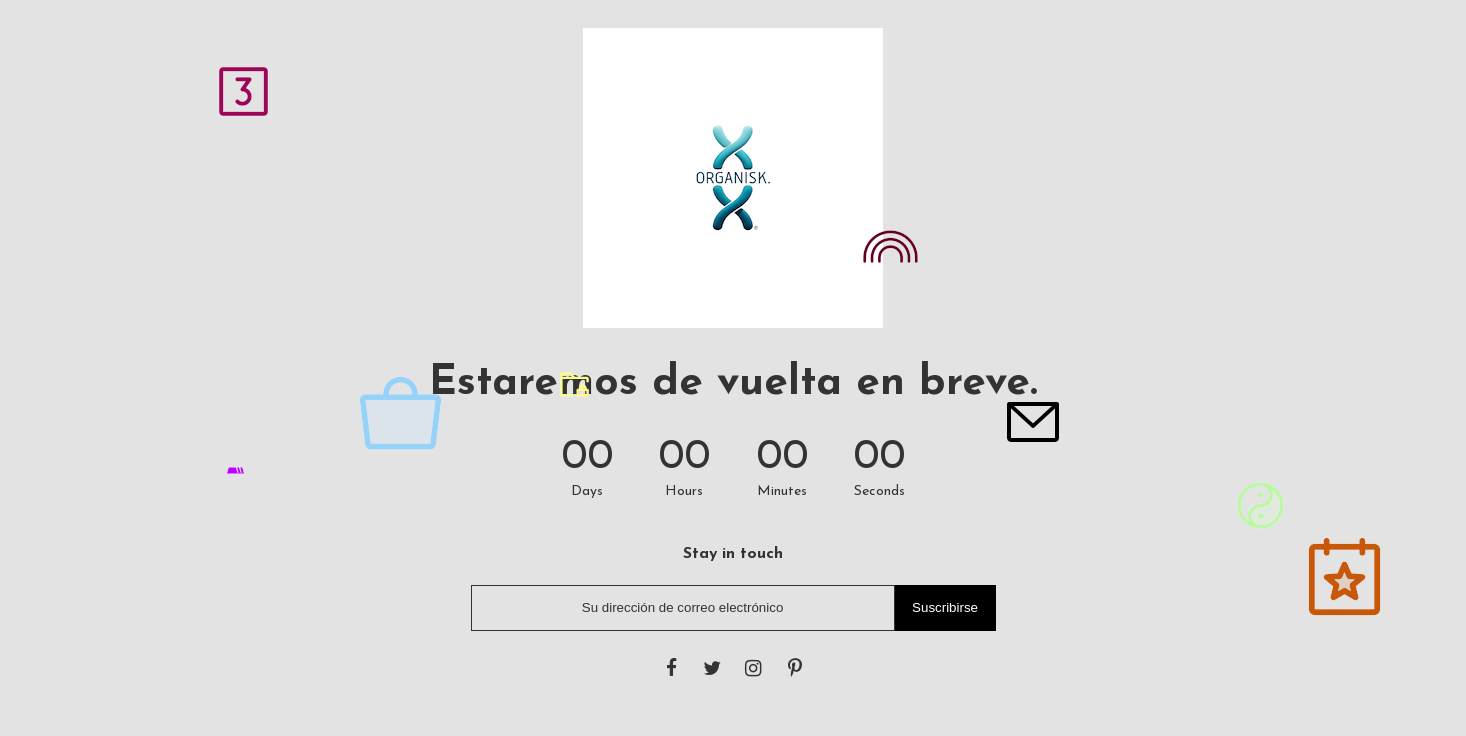  I want to click on indicates pride or LGBTQ+ related content, so click(890, 248).